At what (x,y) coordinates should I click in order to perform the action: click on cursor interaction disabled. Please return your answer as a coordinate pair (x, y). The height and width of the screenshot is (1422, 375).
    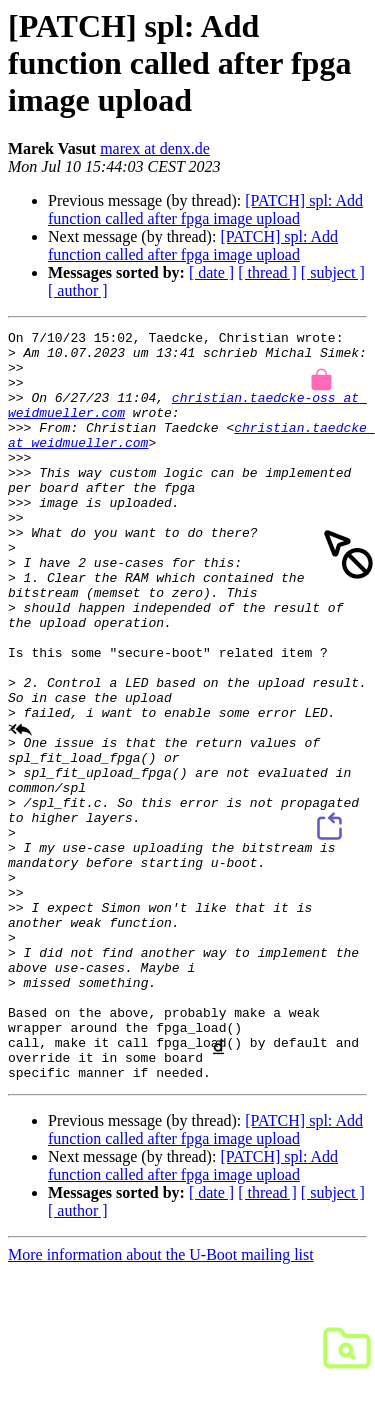
    Looking at the image, I should click on (348, 554).